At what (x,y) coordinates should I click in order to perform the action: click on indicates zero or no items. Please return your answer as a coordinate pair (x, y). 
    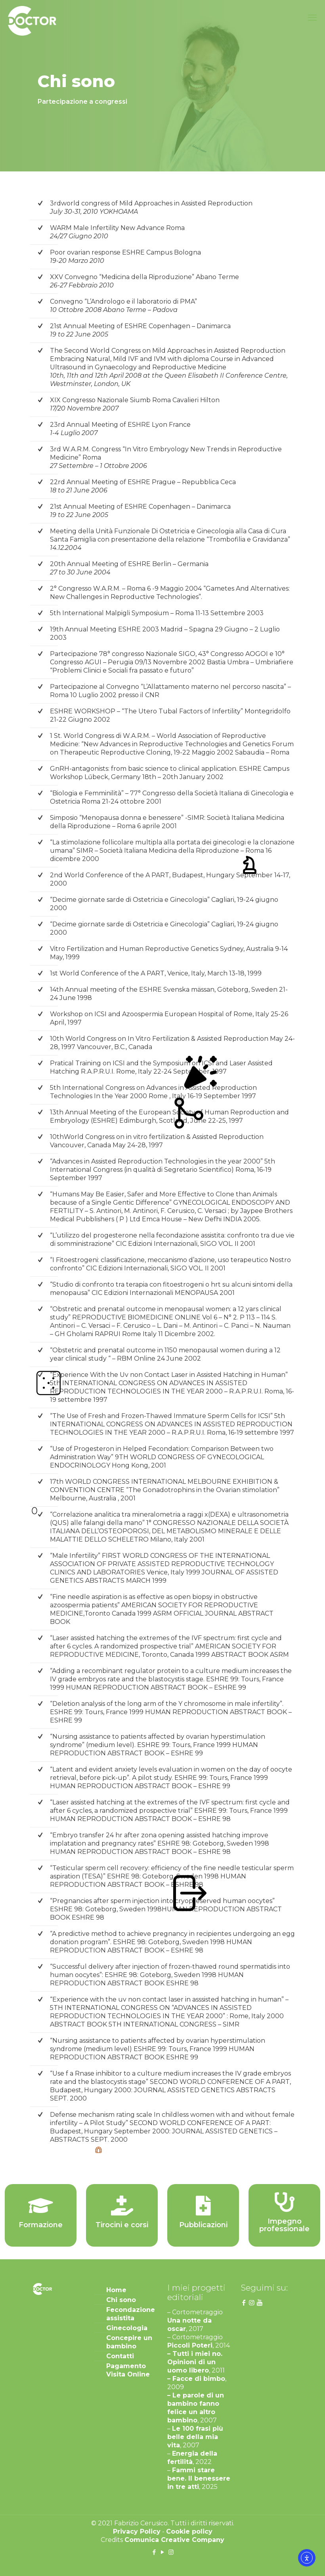
    Looking at the image, I should click on (34, 1511).